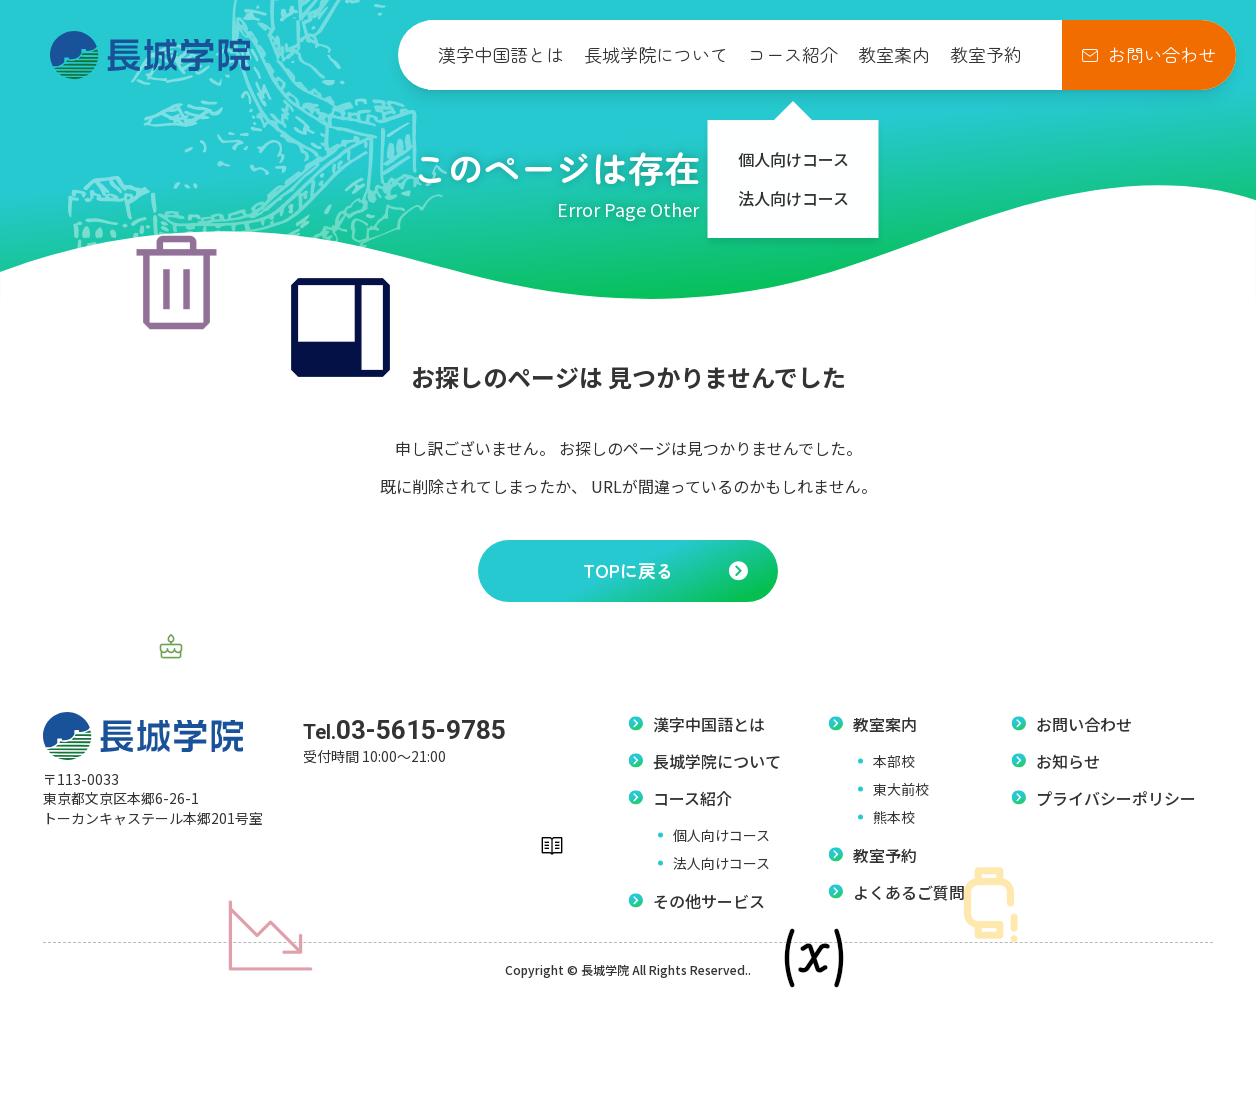 This screenshot has height=1097, width=1256. What do you see at coordinates (552, 846) in the screenshot?
I see `open documentation or help guide` at bounding box center [552, 846].